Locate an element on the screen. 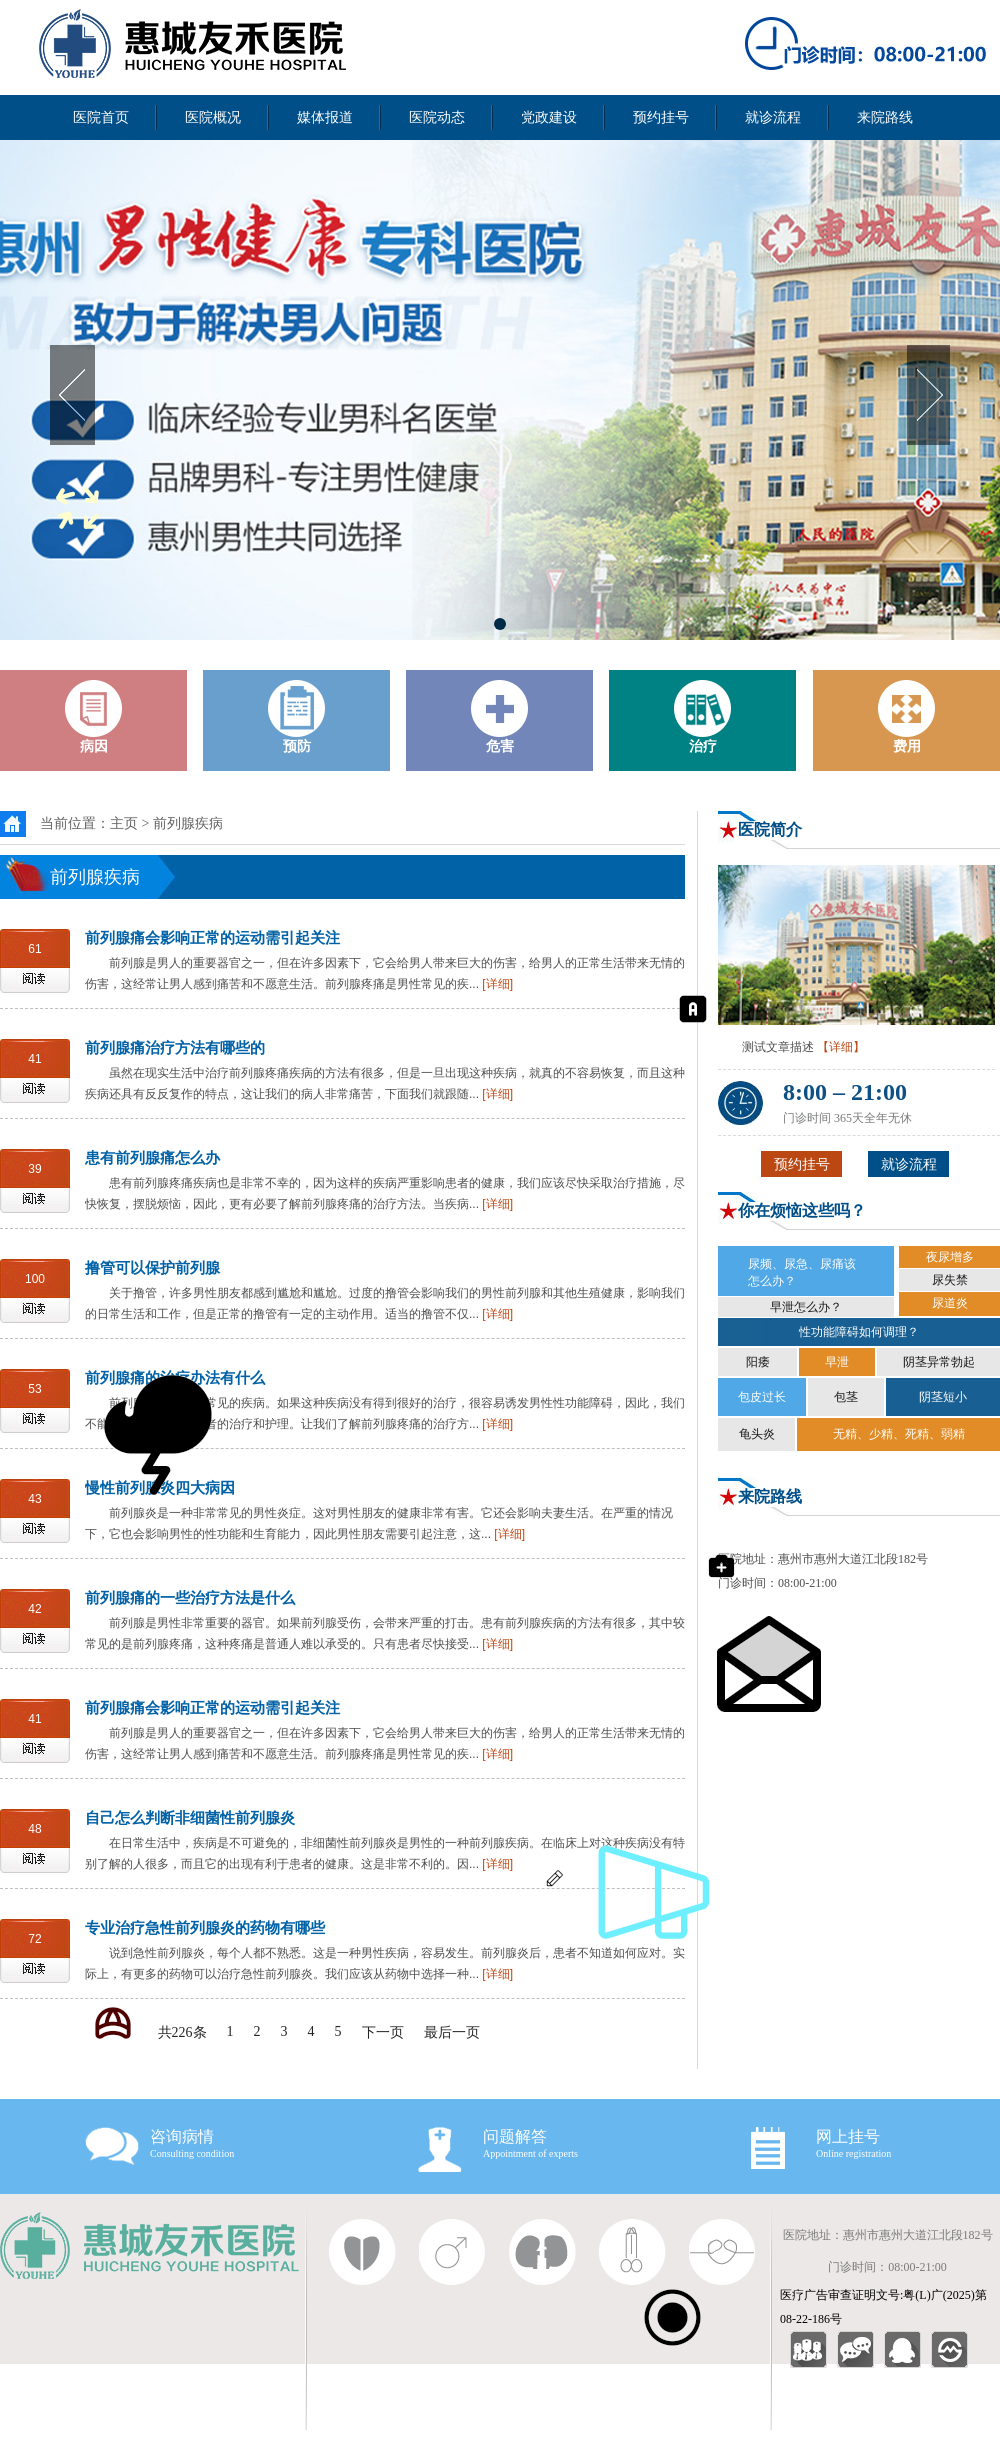  browse hats or headwear category is located at coordinates (113, 2025).